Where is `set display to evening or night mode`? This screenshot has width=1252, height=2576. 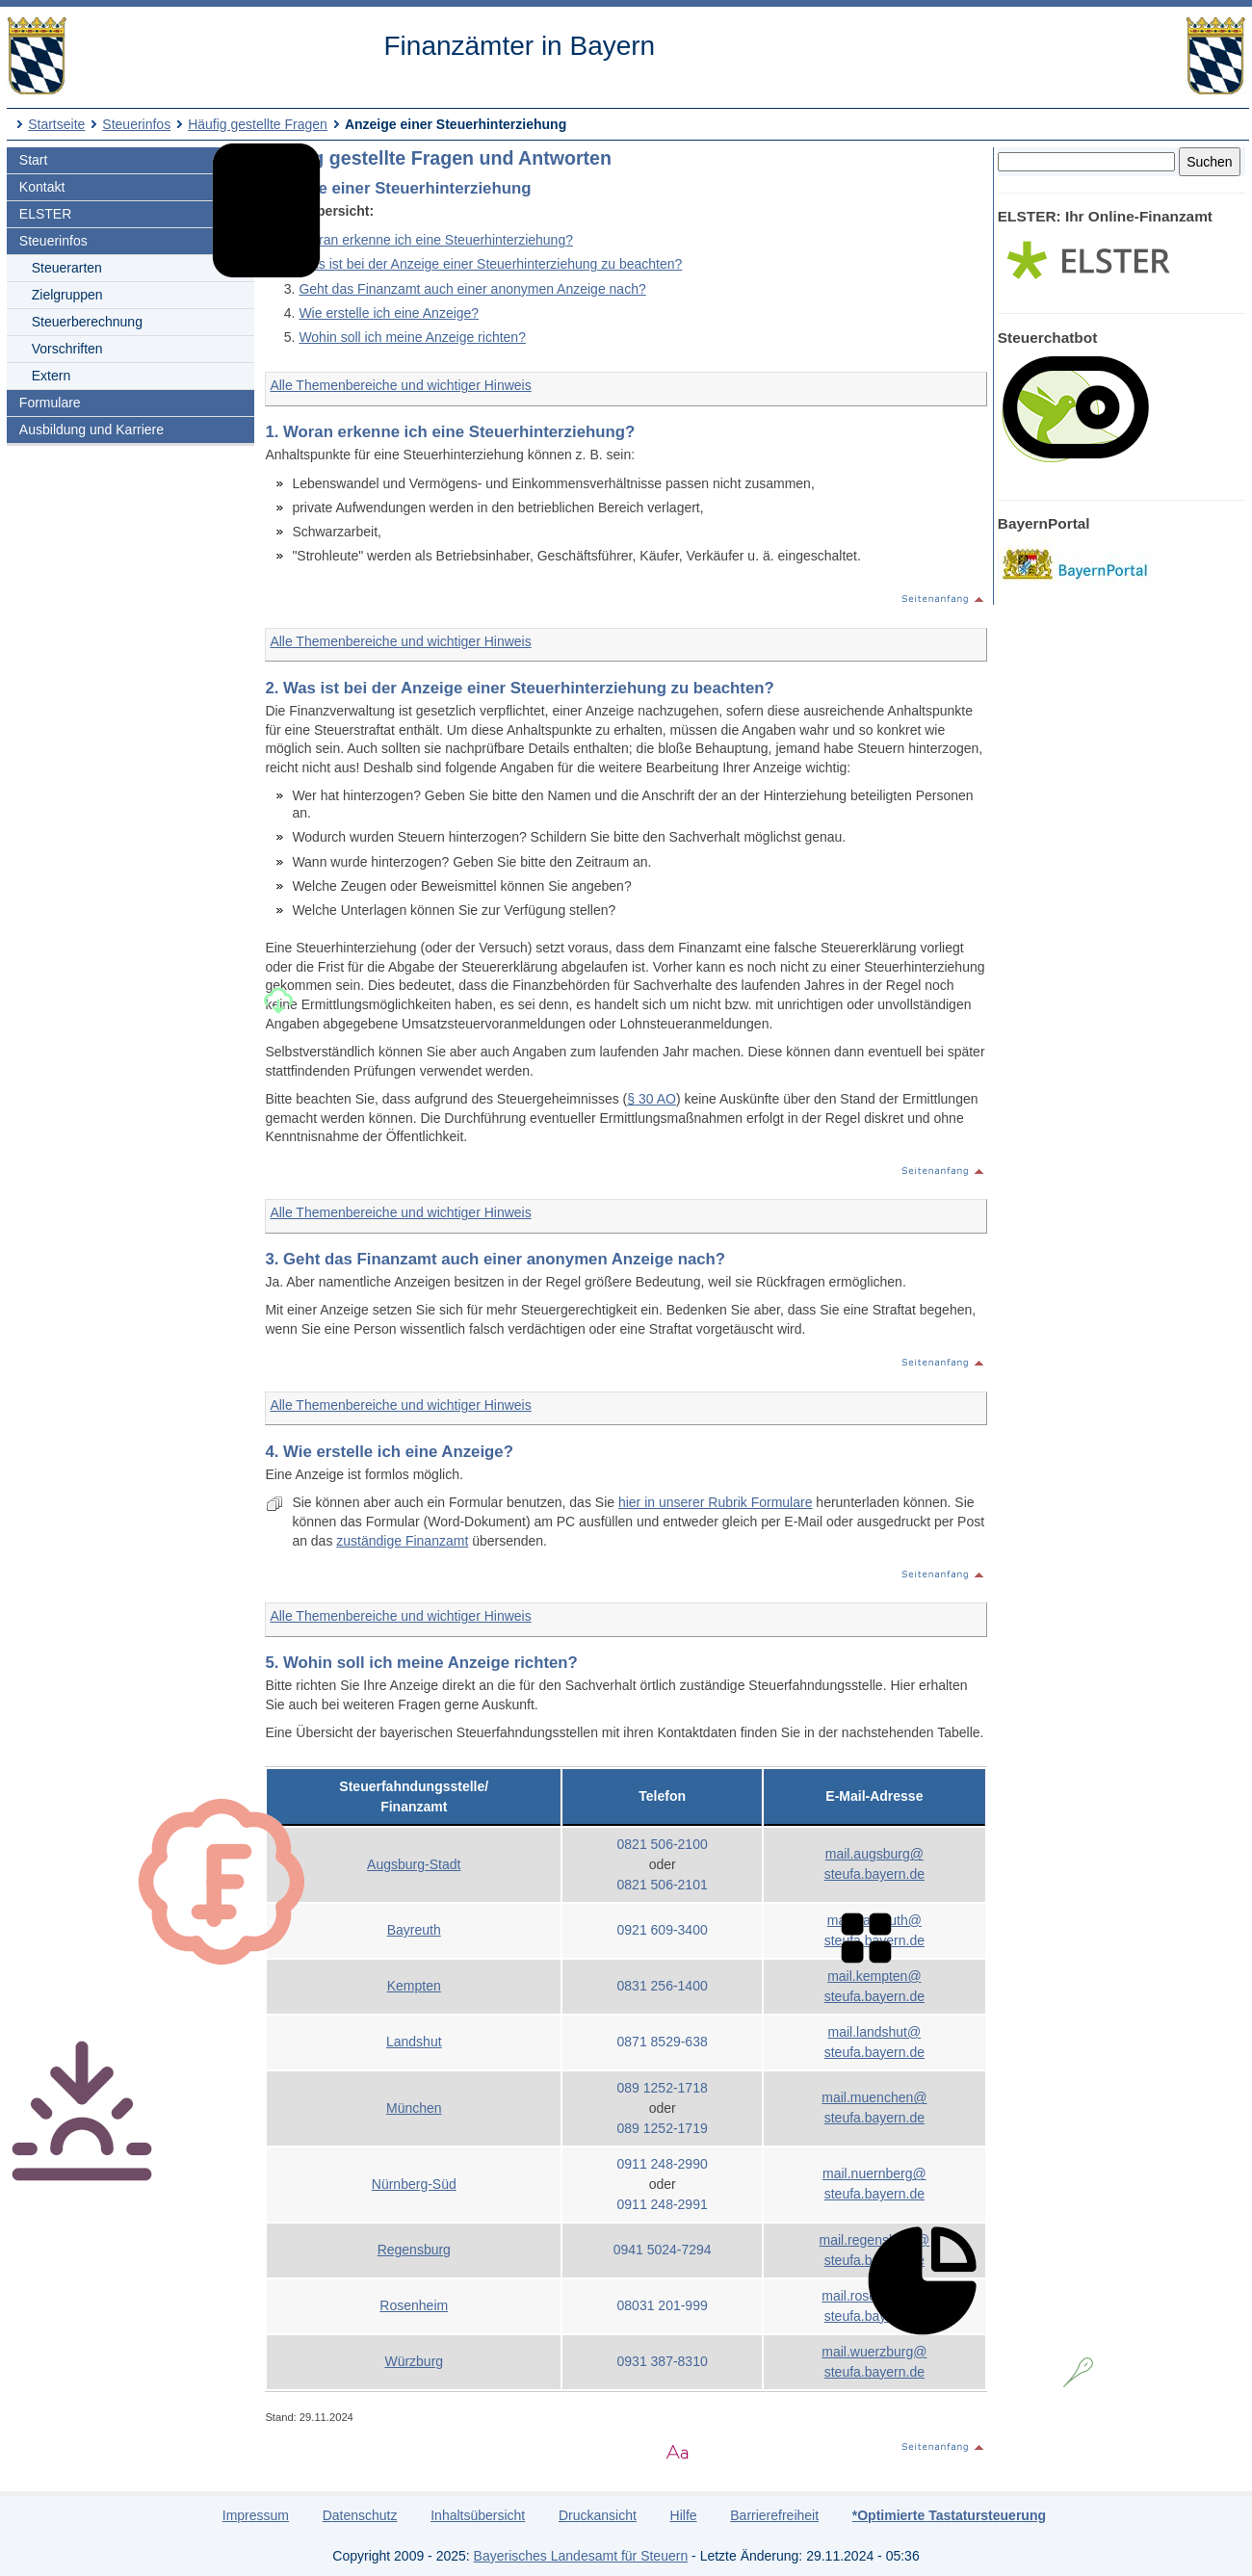 set display to evening or night mode is located at coordinates (82, 2111).